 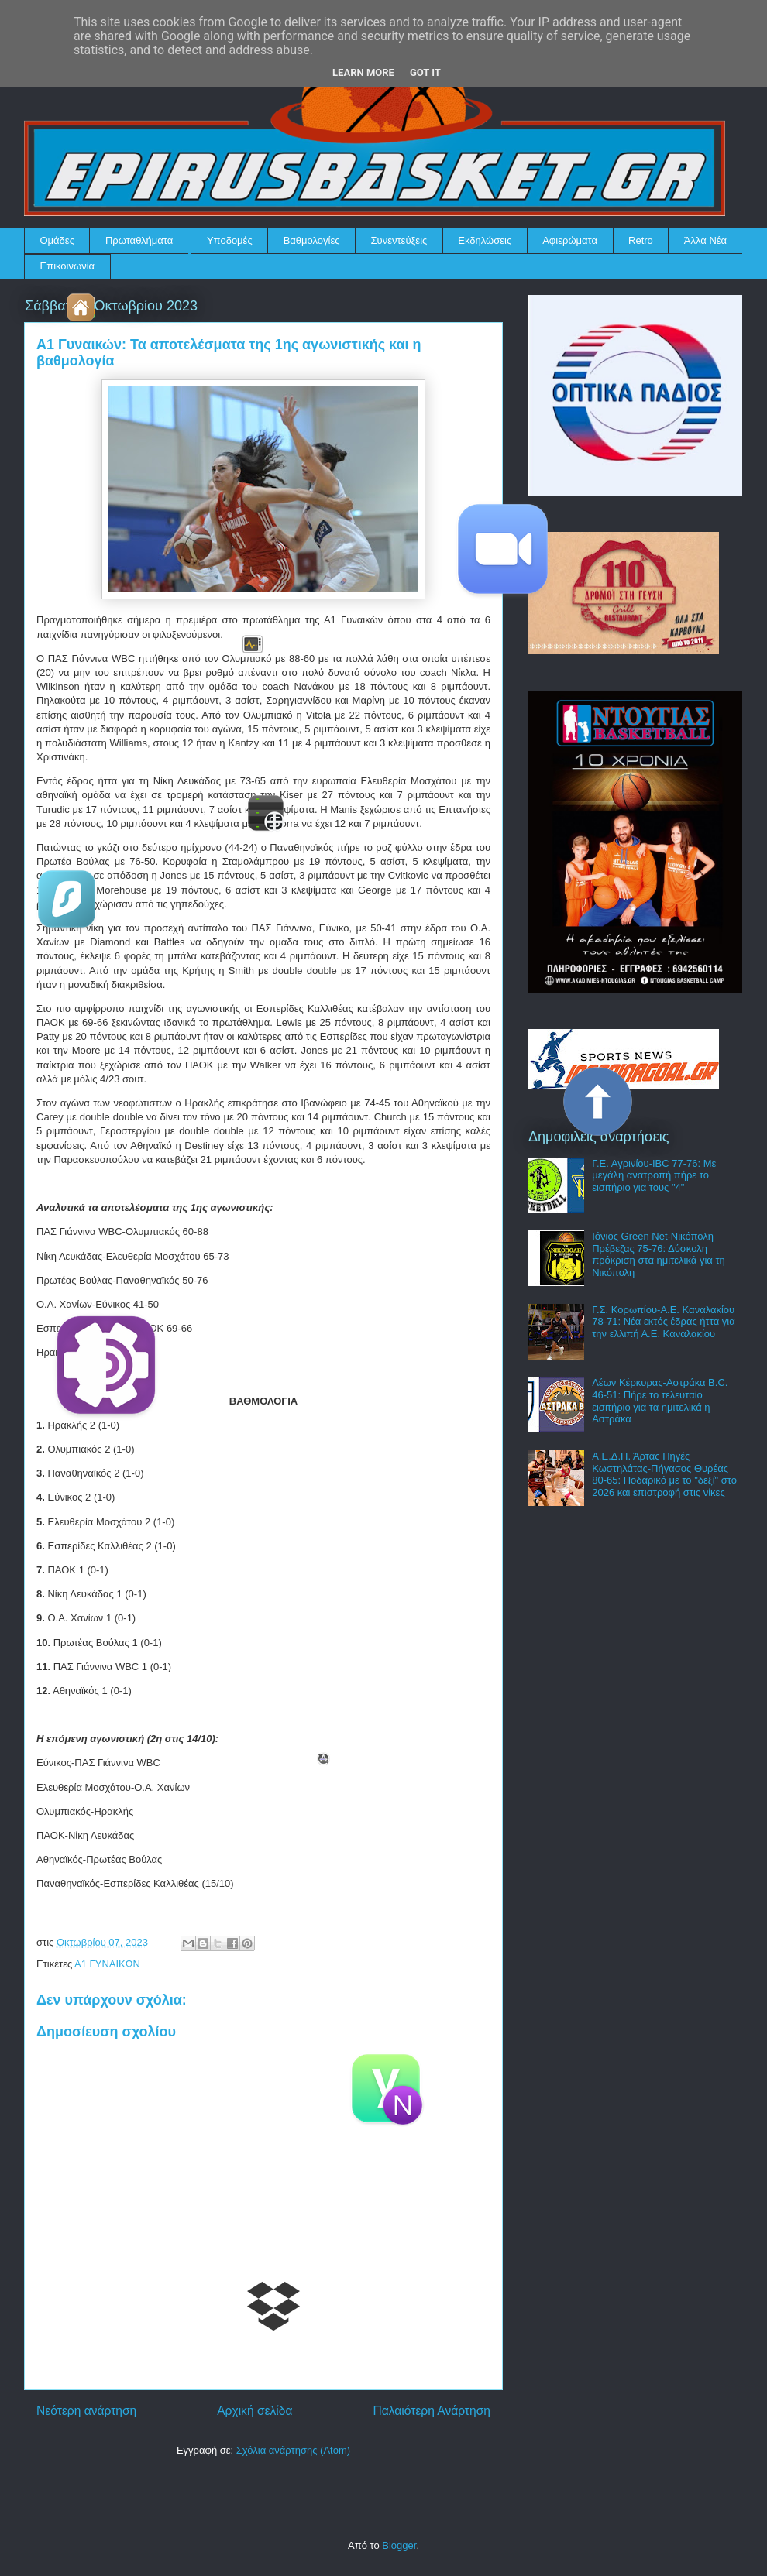 I want to click on open Dropbox cloud storage, so click(x=273, y=2308).